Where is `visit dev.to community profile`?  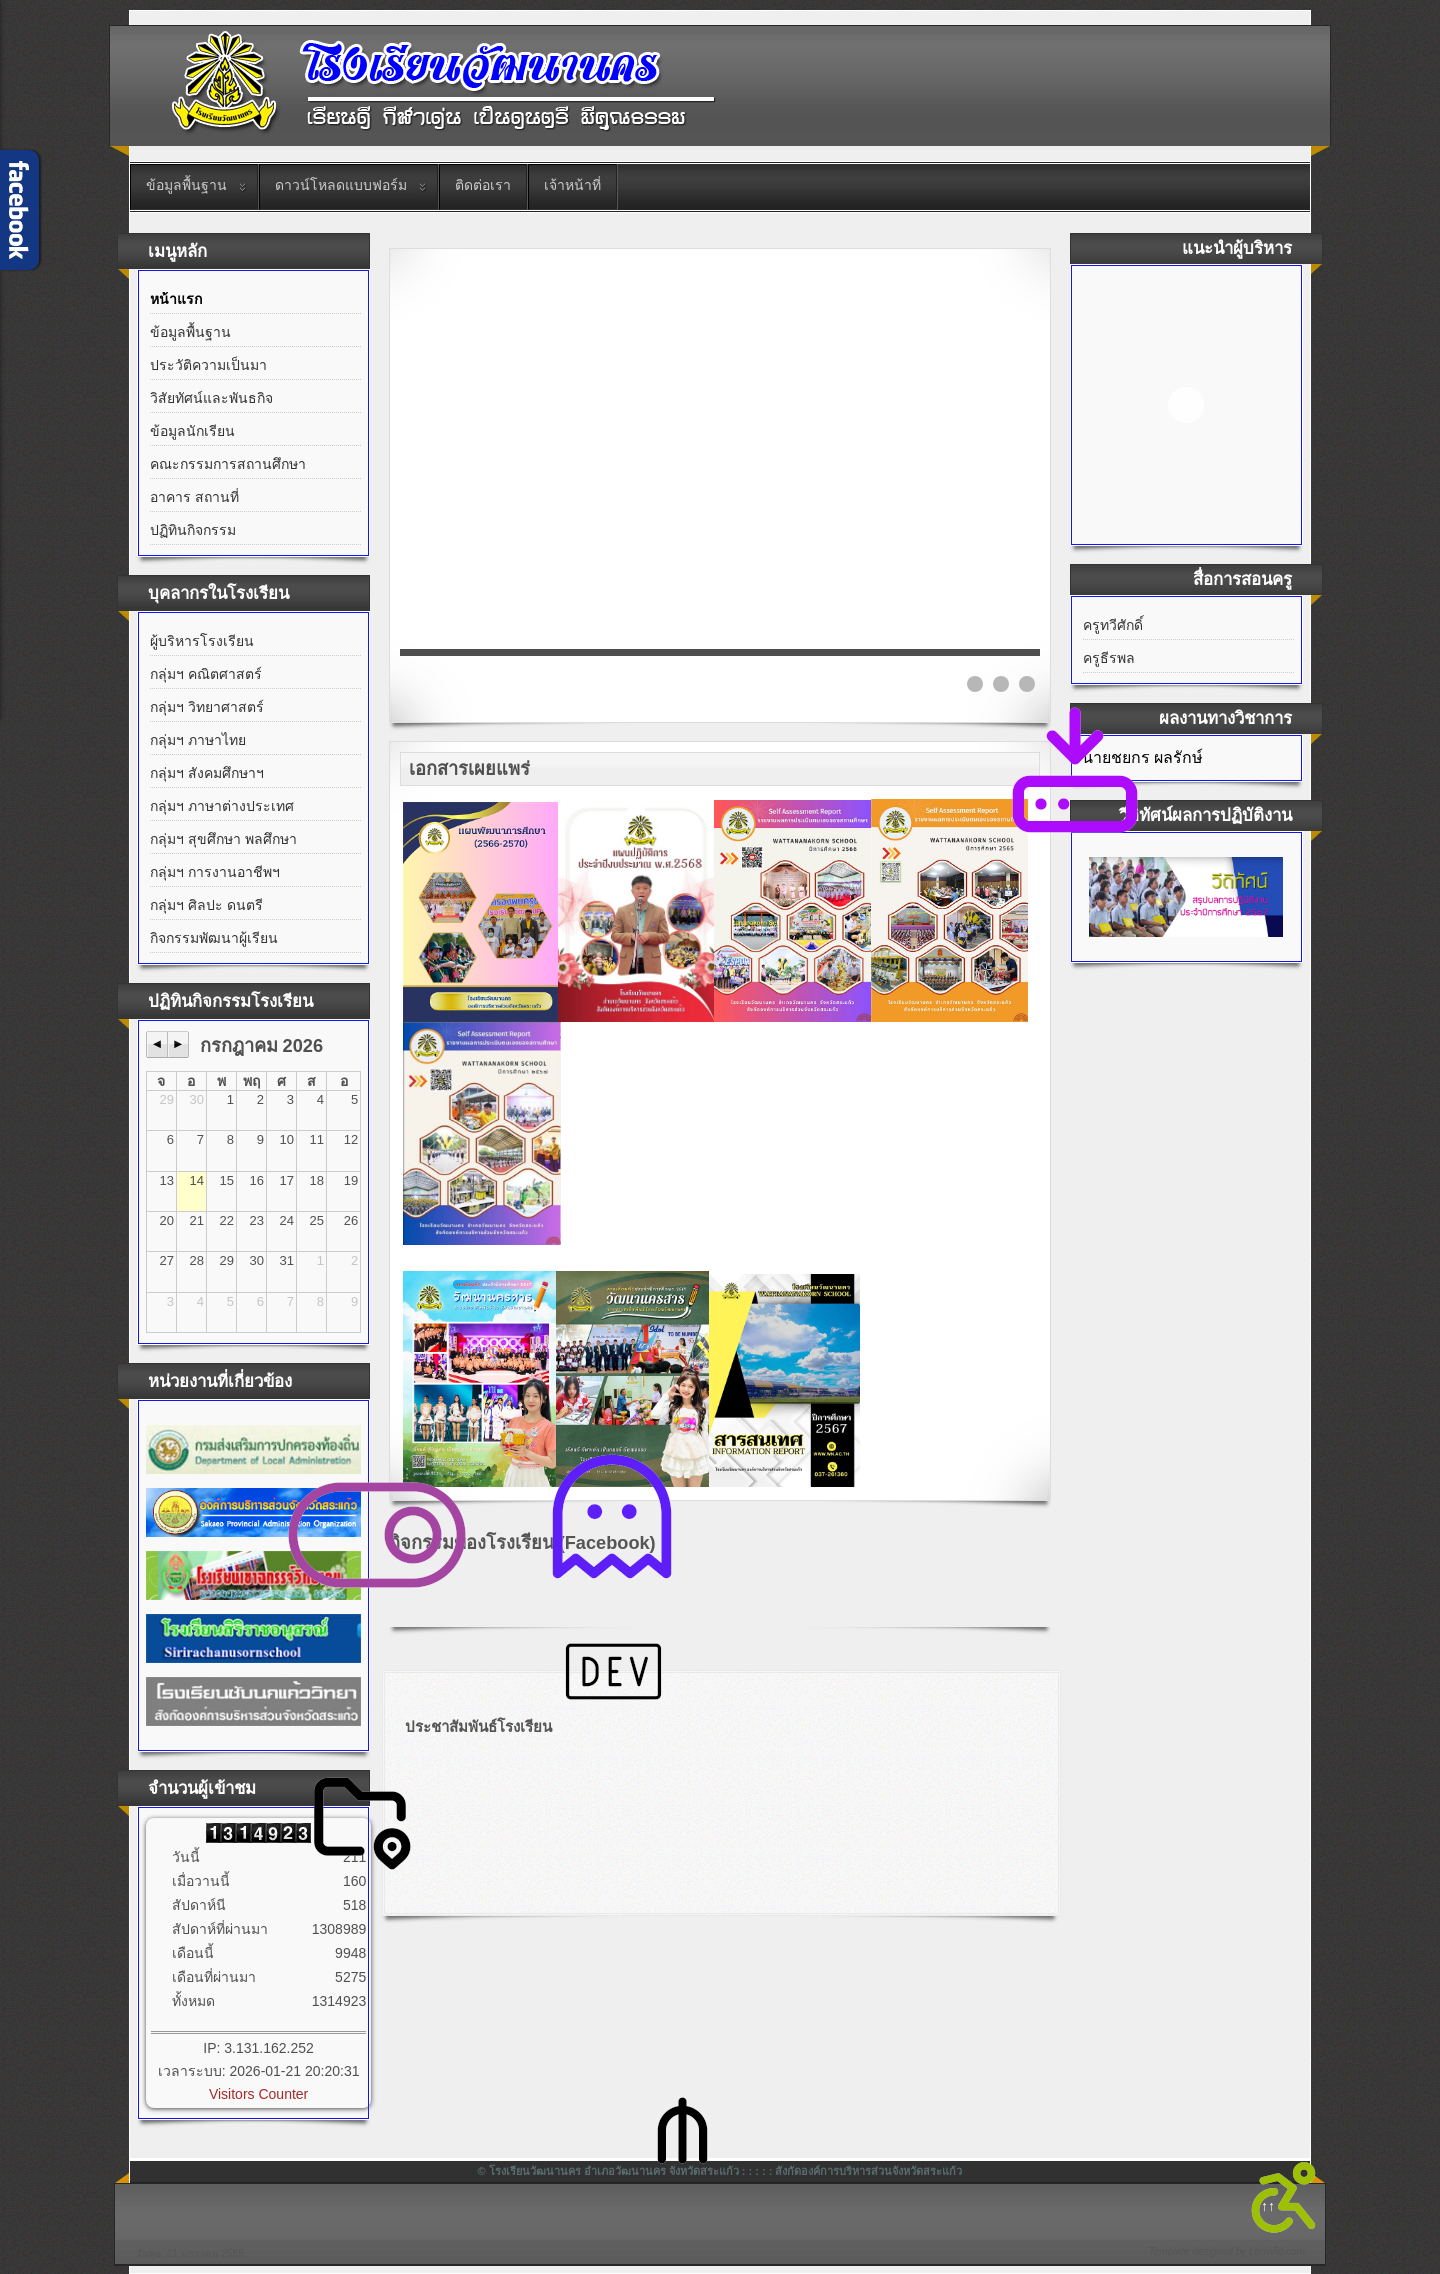 visit dev.to community profile is located at coordinates (613, 1671).